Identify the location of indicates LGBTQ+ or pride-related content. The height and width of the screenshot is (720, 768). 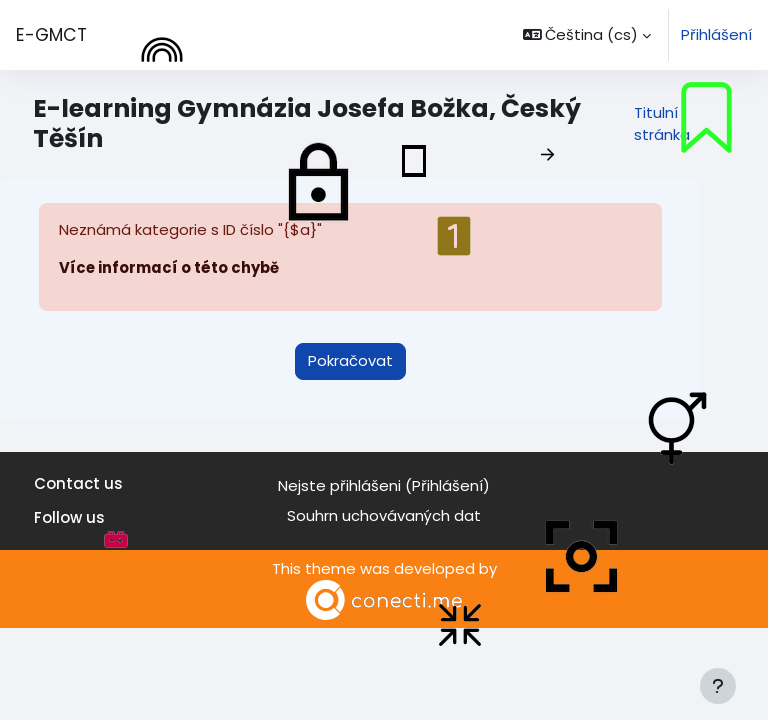
(162, 51).